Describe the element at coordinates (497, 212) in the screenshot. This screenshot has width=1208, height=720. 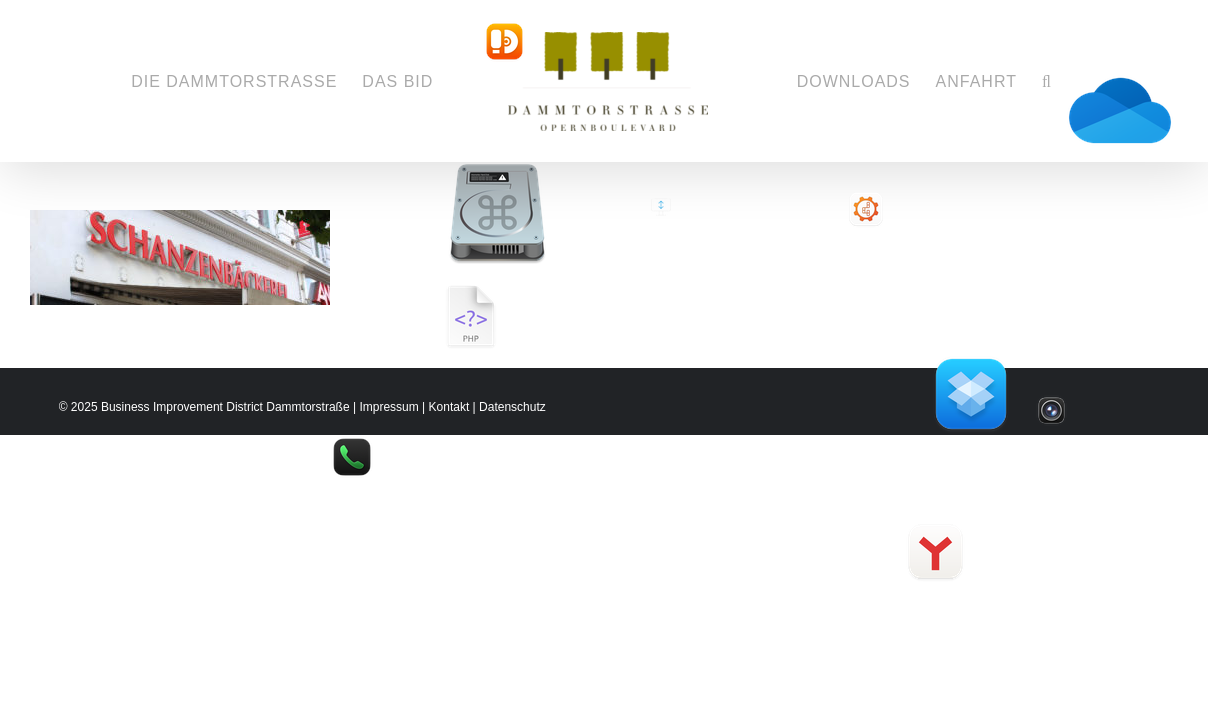
I see `access the root system drive` at that location.